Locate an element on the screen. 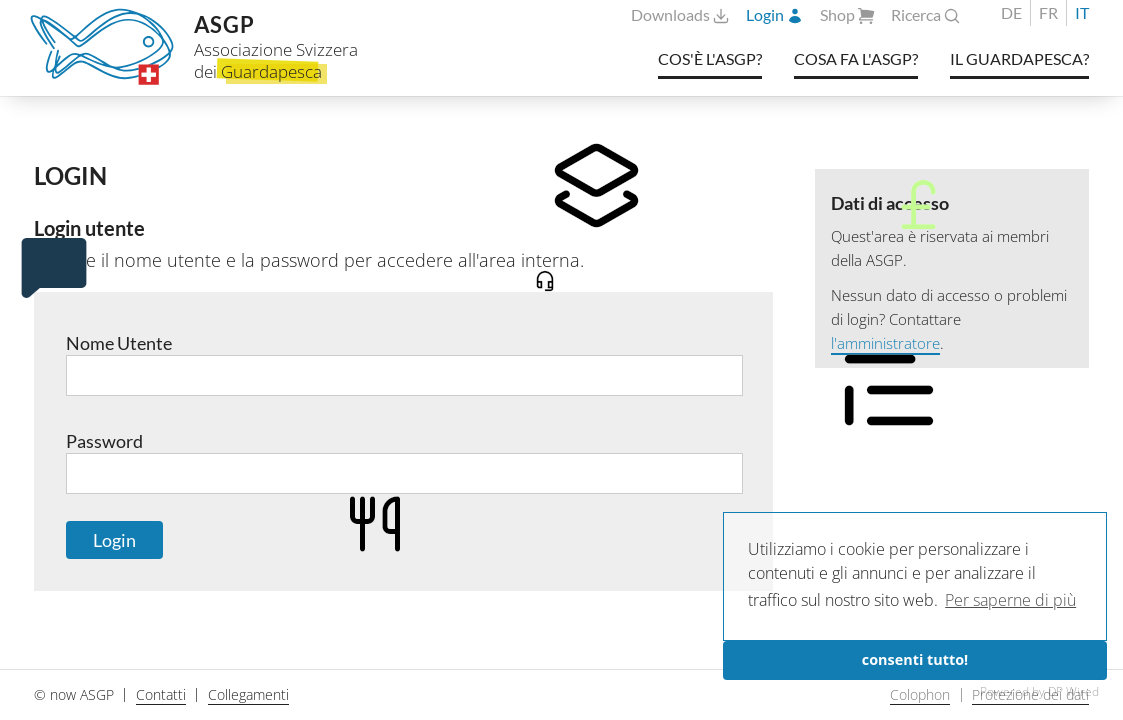  insert a block quote is located at coordinates (889, 390).